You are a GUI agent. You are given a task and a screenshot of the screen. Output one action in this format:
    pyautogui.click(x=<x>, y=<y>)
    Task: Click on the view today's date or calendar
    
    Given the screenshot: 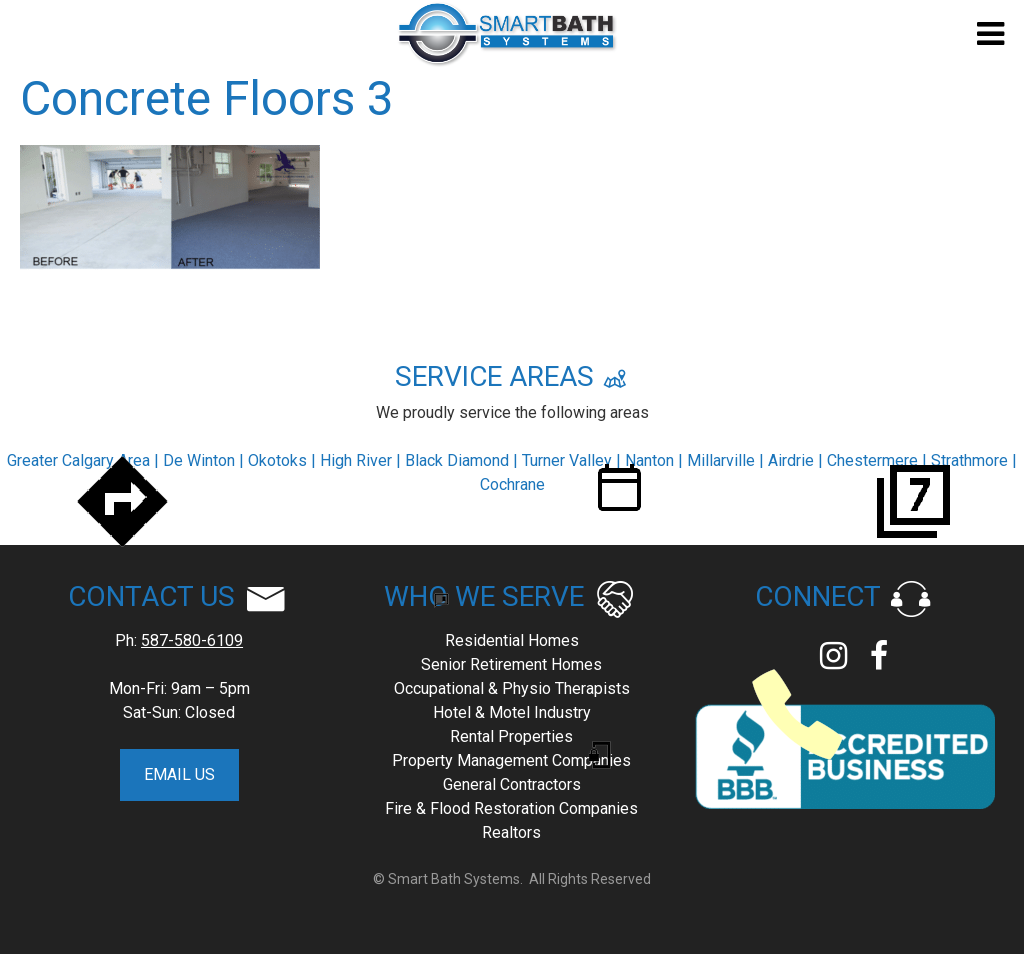 What is the action you would take?
    pyautogui.click(x=619, y=487)
    